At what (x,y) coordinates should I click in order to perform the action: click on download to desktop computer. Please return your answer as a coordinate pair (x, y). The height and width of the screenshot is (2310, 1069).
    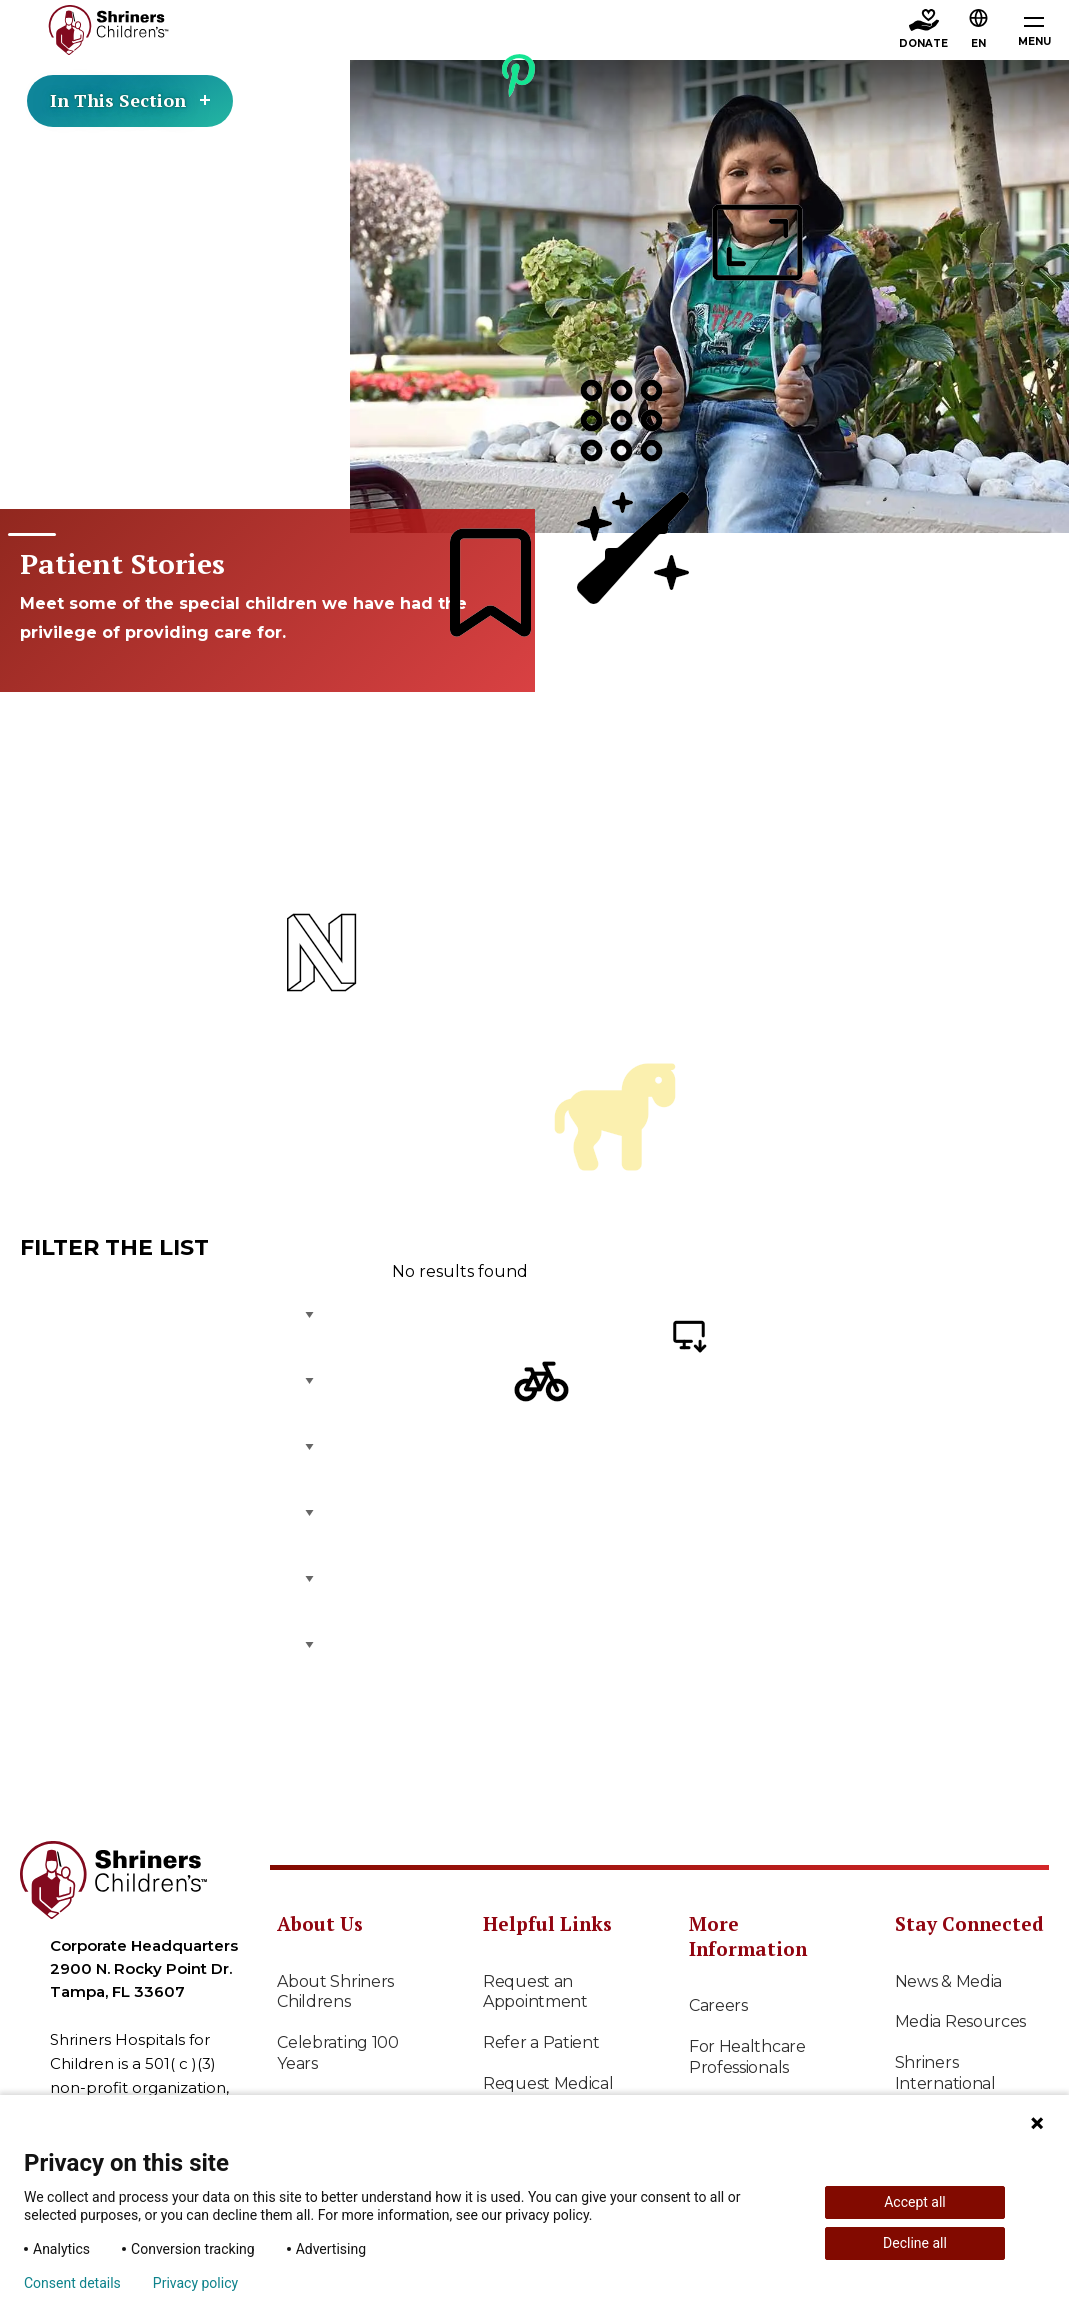
    Looking at the image, I should click on (689, 1335).